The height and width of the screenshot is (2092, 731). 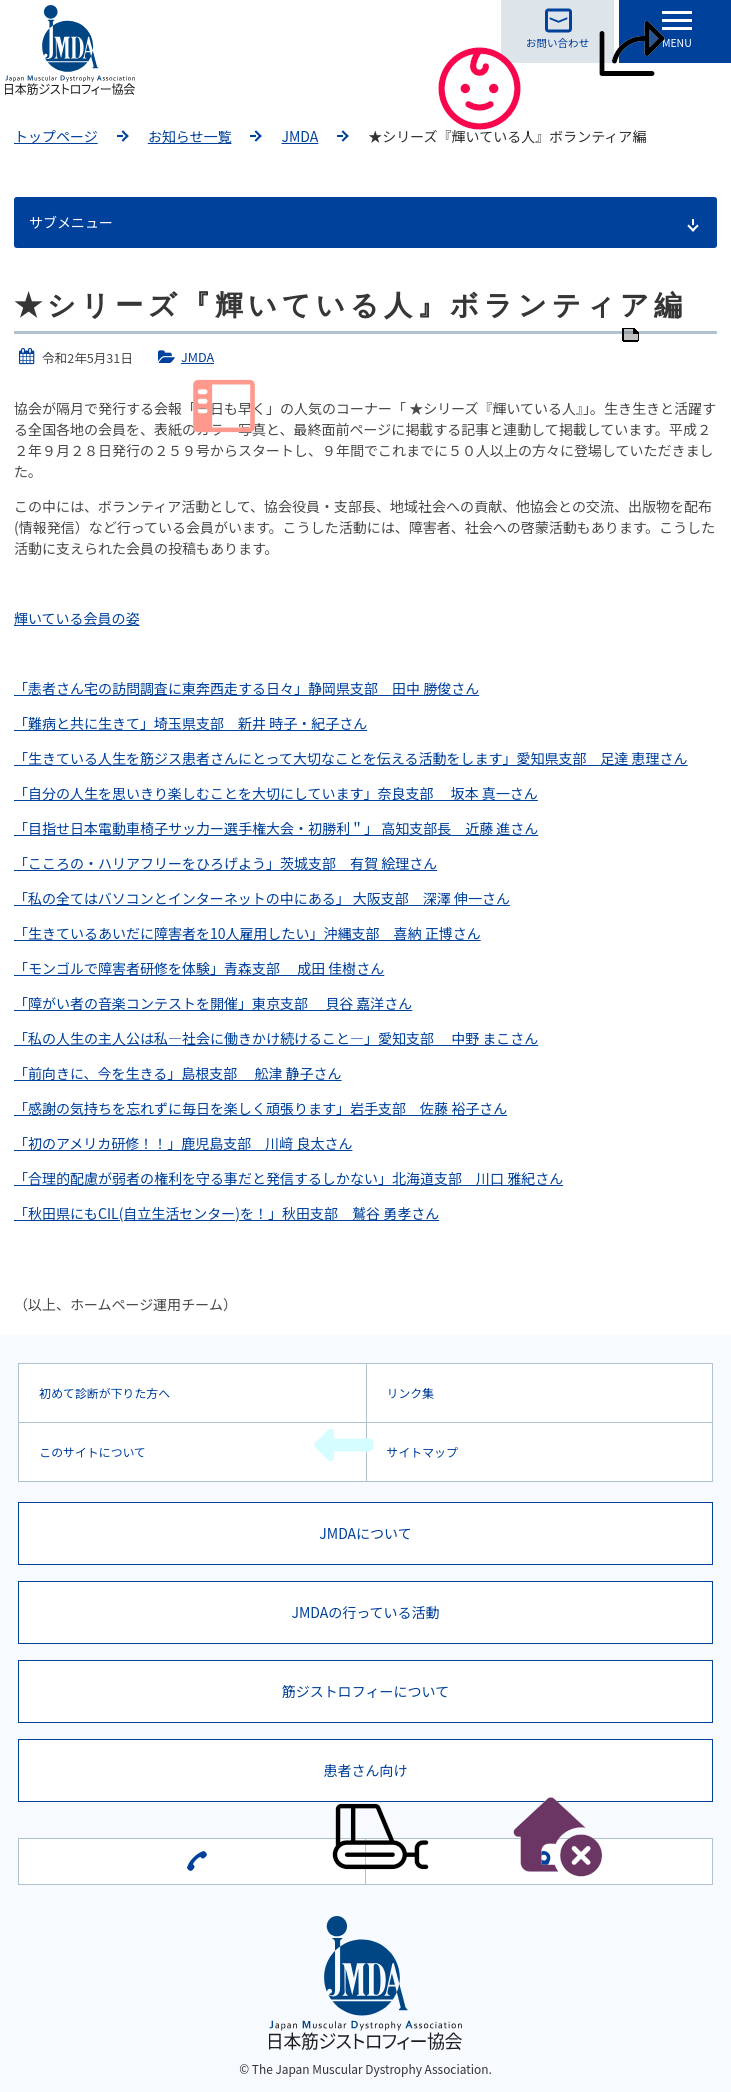 I want to click on remove a saved home address, so click(x=555, y=1834).